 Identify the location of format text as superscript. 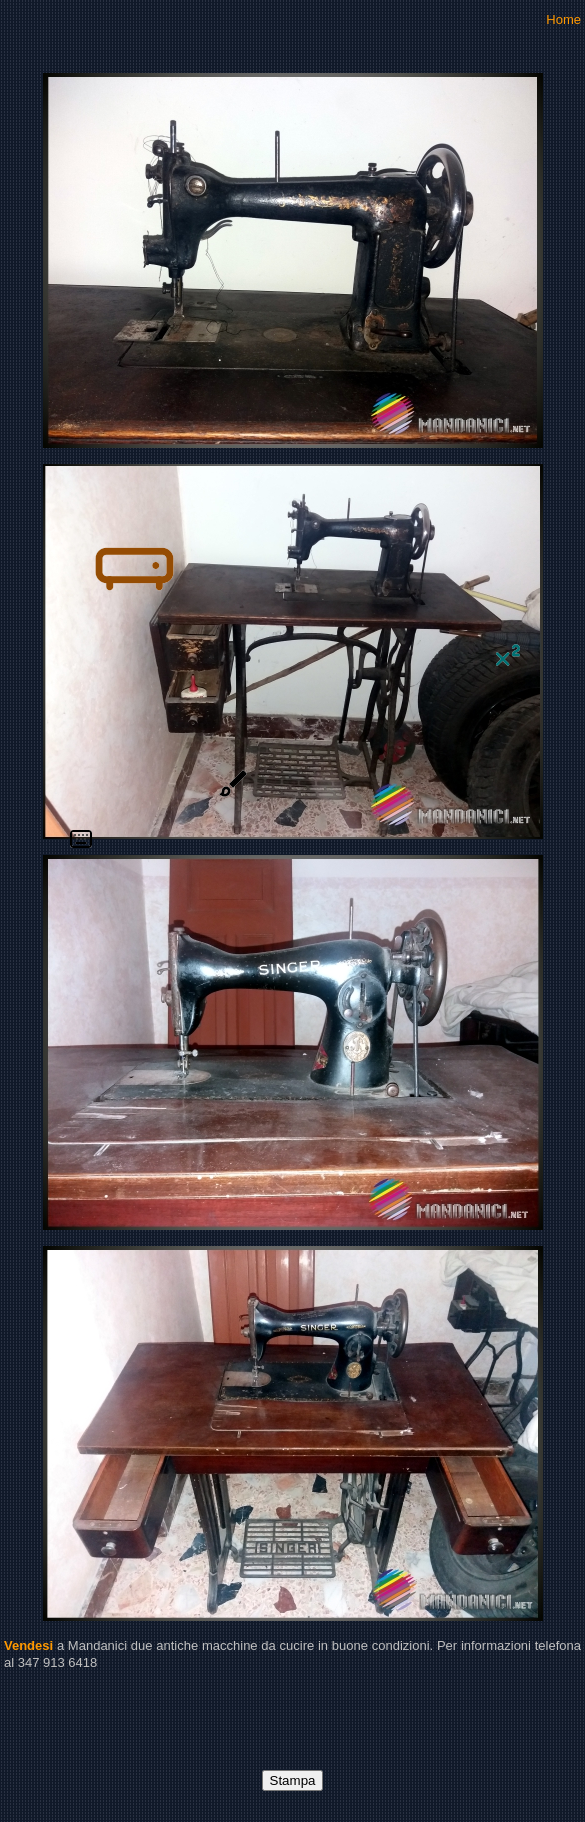
(508, 655).